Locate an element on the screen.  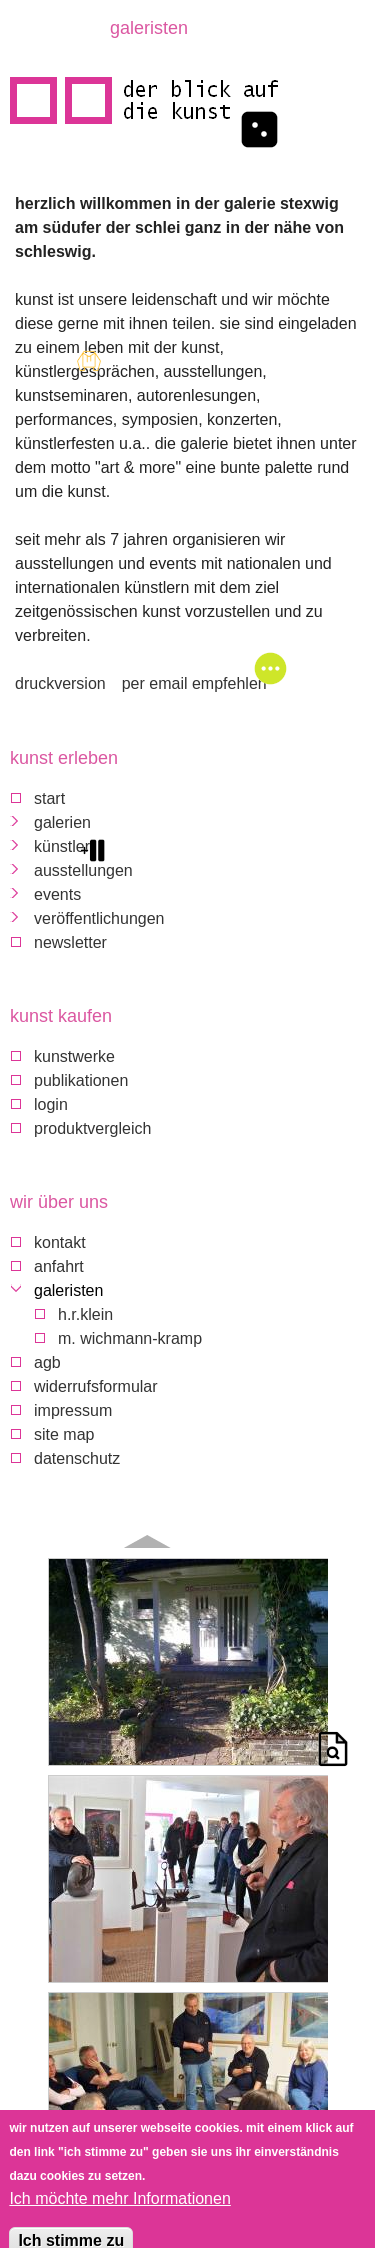
access more options or actions is located at coordinates (270, 668).